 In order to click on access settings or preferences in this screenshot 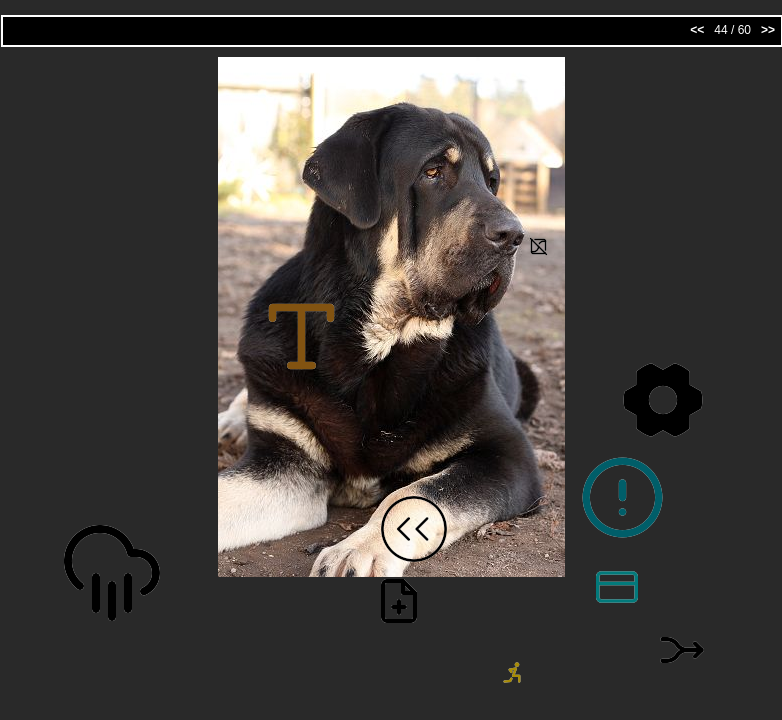, I will do `click(663, 400)`.